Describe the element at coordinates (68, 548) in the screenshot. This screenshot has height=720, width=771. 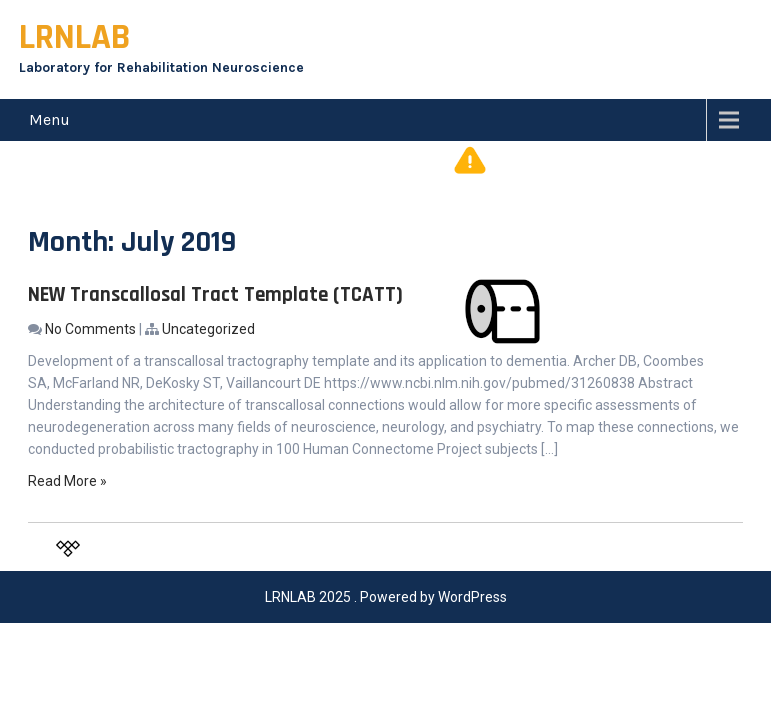
I see `open tidal music streaming app` at that location.